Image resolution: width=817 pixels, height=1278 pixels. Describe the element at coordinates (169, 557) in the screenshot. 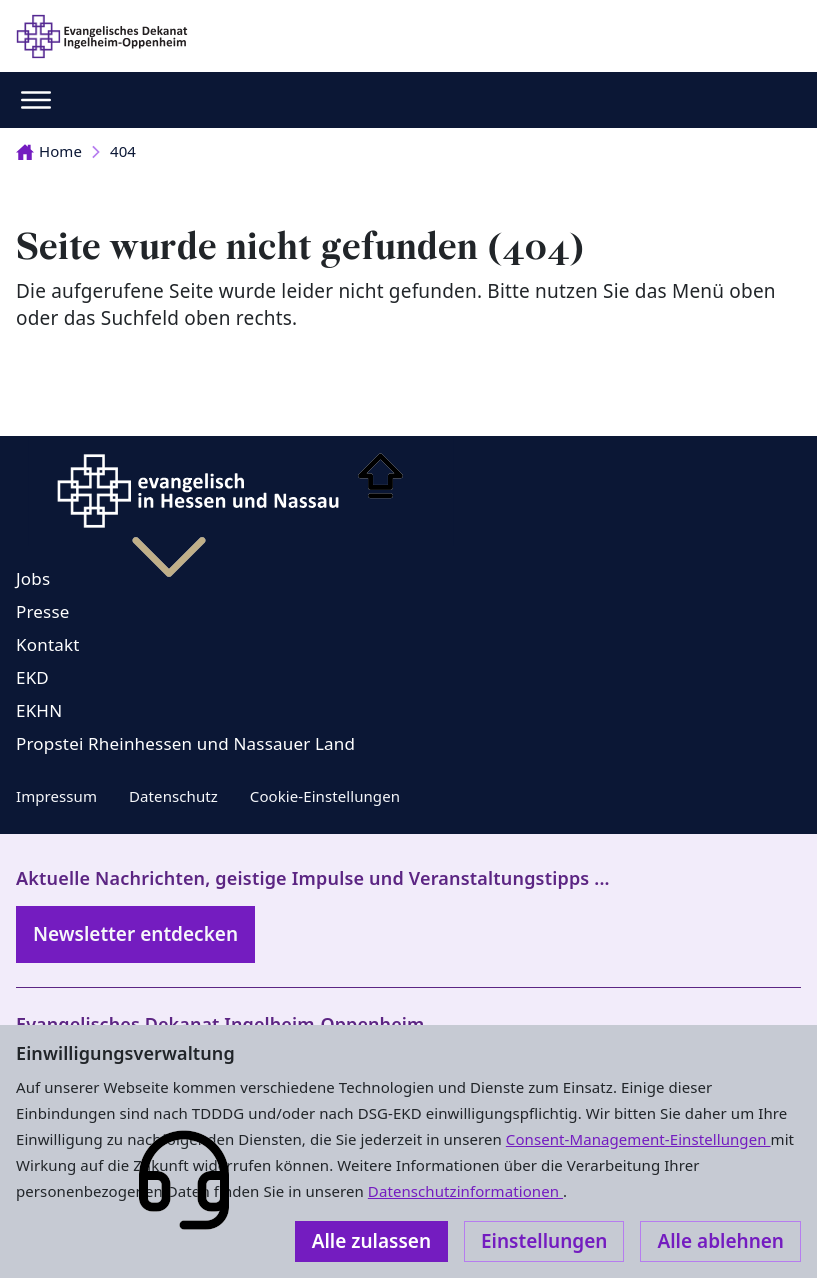

I see `expand a dropdown menu or section` at that location.